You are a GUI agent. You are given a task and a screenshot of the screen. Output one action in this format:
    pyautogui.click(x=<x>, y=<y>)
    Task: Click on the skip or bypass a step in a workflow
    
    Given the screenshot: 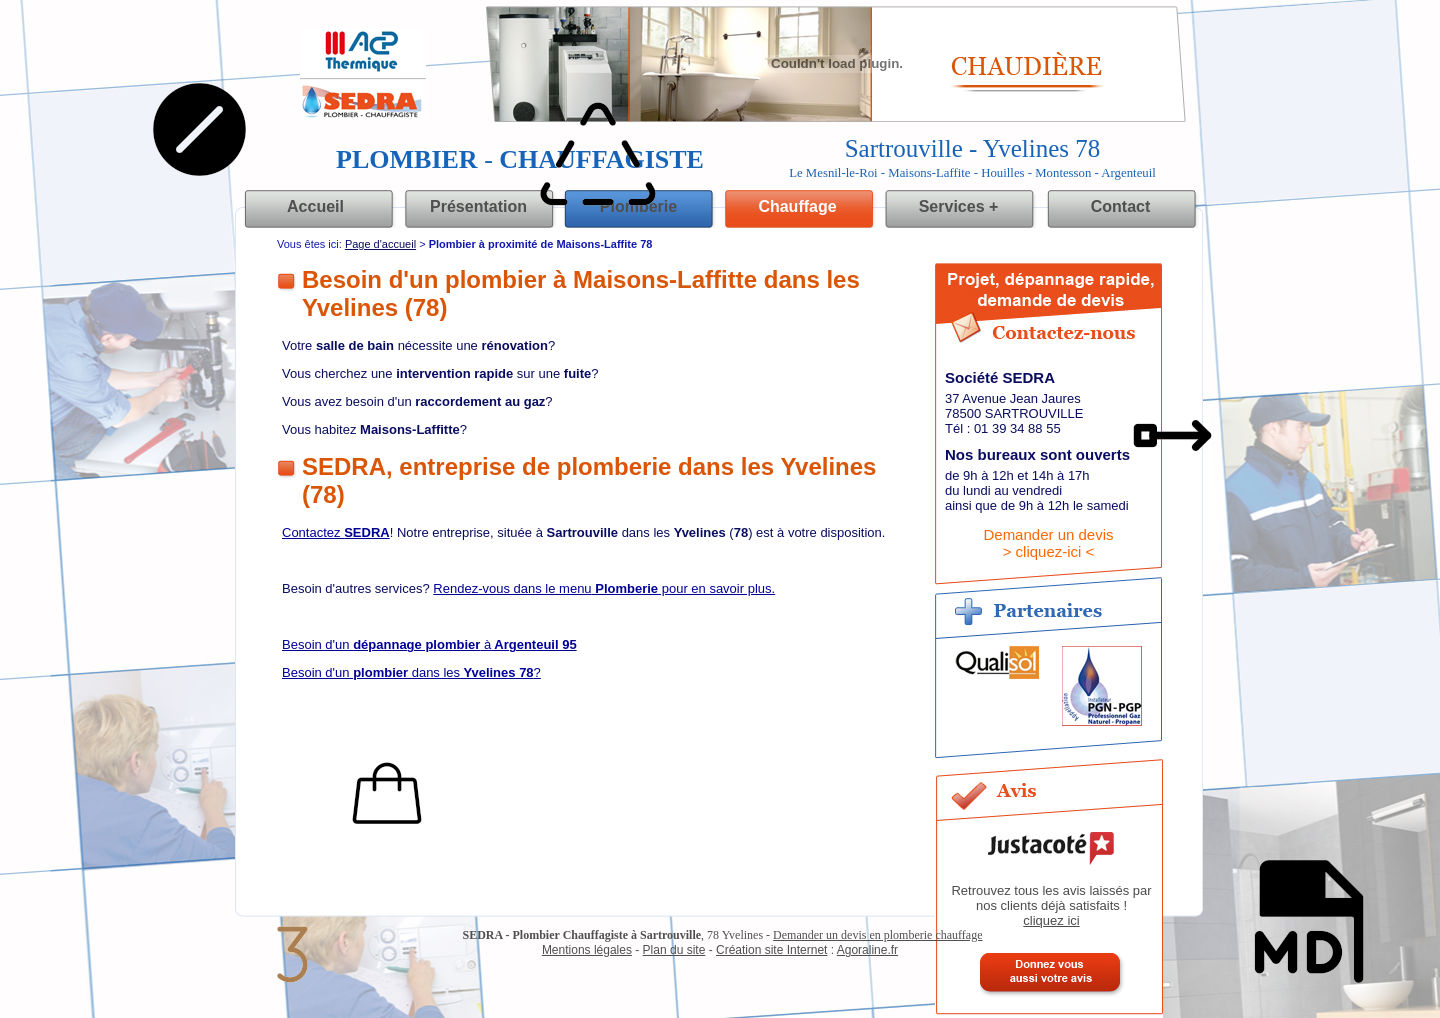 What is the action you would take?
    pyautogui.click(x=199, y=129)
    